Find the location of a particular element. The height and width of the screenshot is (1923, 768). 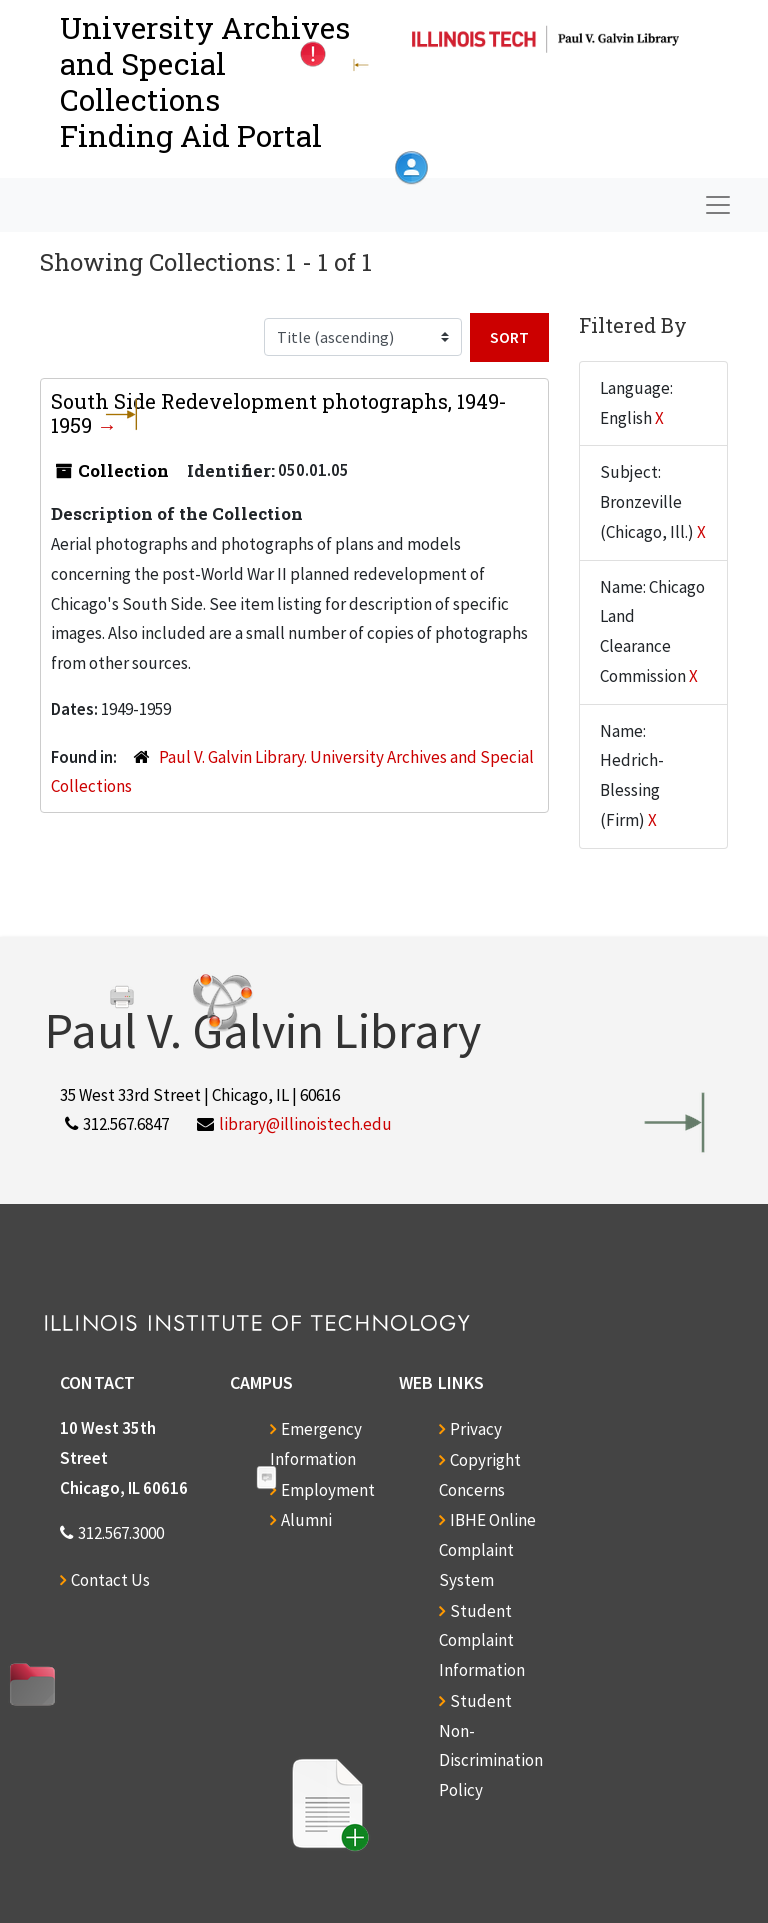

view user profile information is located at coordinates (411, 167).